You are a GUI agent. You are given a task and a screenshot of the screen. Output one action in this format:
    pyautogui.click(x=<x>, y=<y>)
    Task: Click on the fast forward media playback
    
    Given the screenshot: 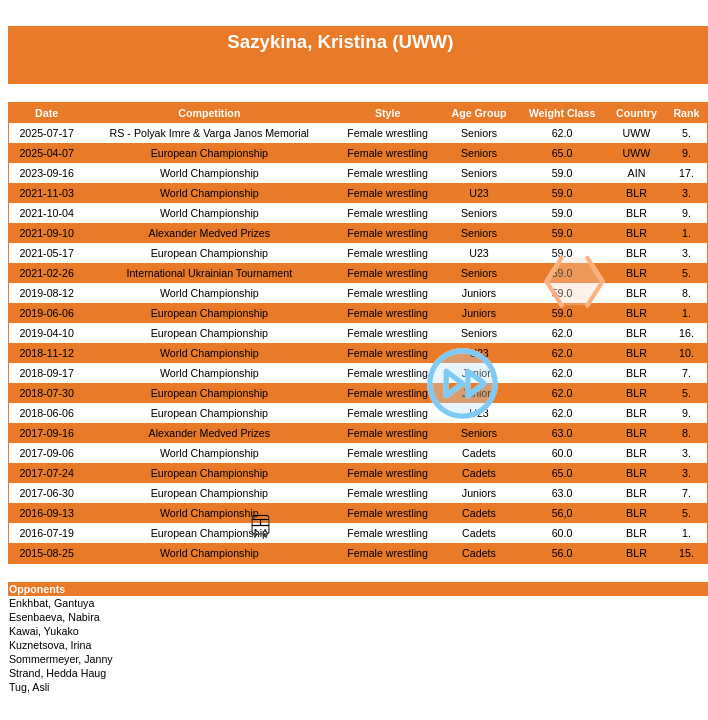 What is the action you would take?
    pyautogui.click(x=462, y=383)
    